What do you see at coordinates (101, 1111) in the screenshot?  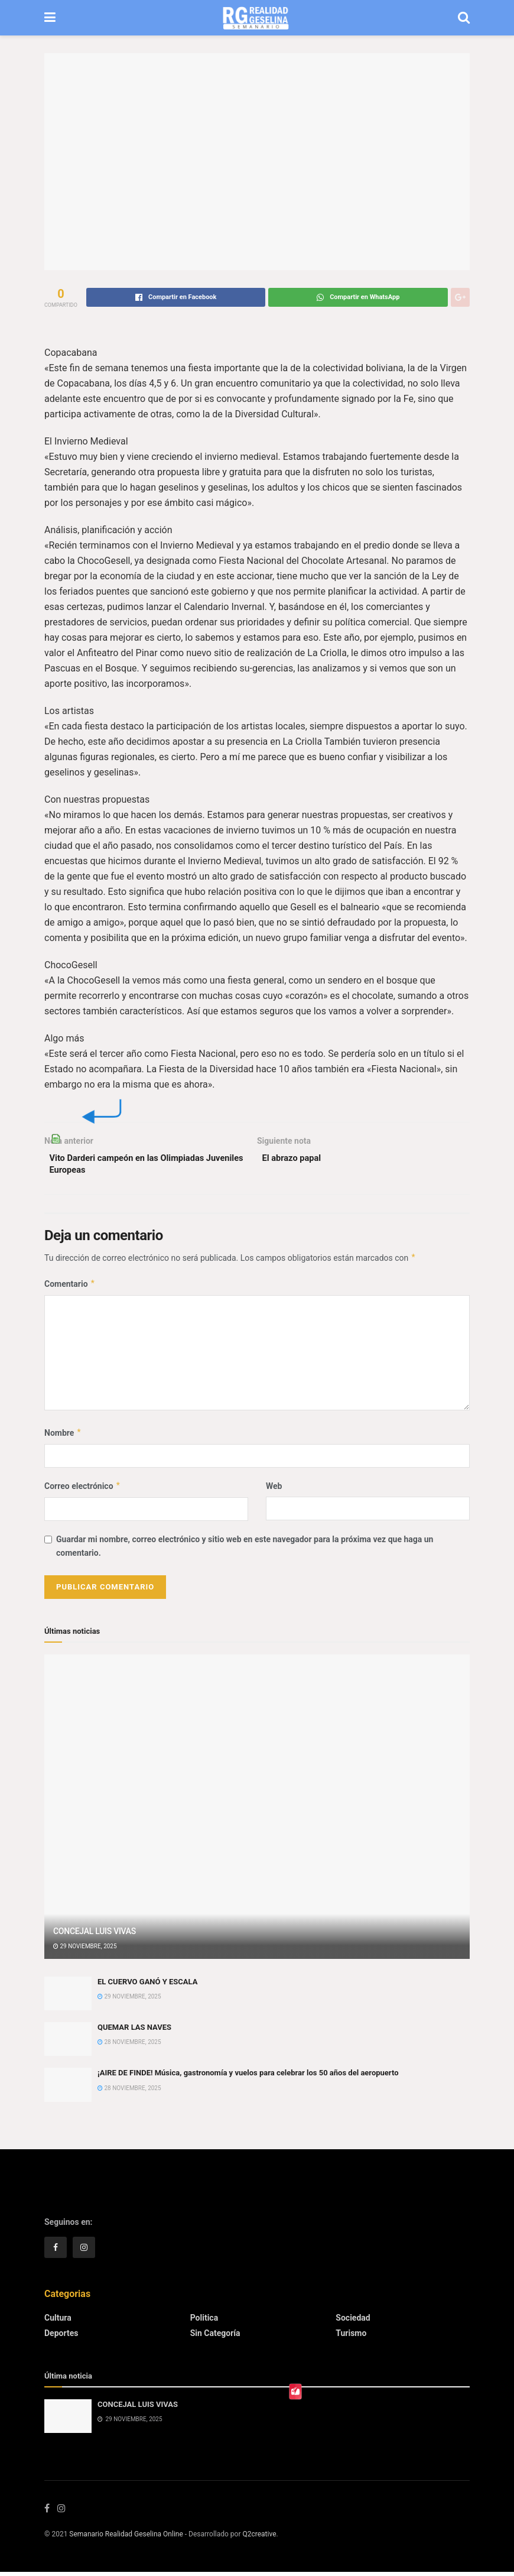 I see `reply to an email message` at bounding box center [101, 1111].